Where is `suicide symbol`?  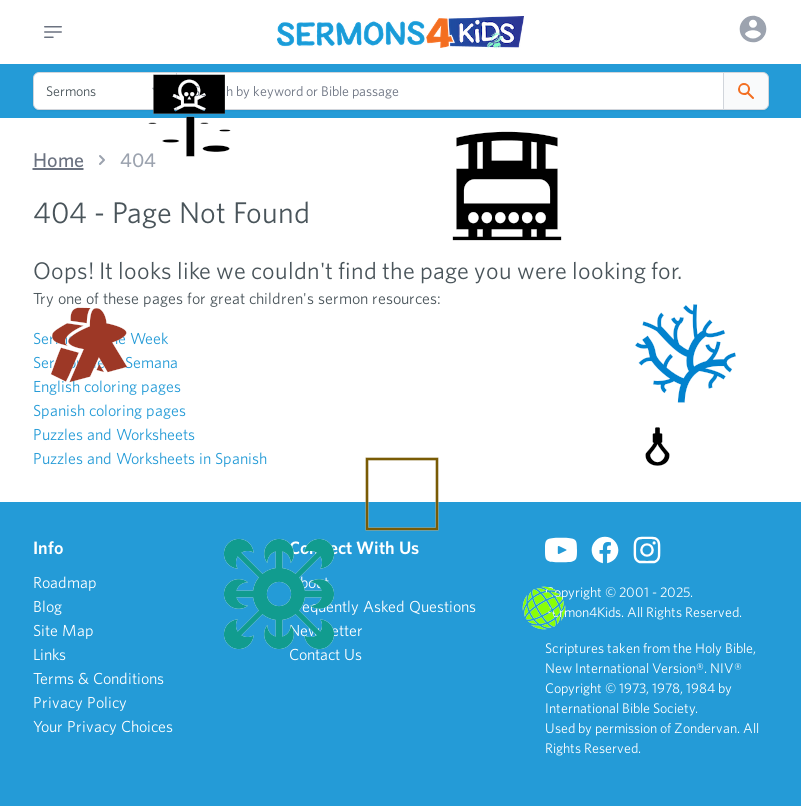 suicide symbol is located at coordinates (657, 446).